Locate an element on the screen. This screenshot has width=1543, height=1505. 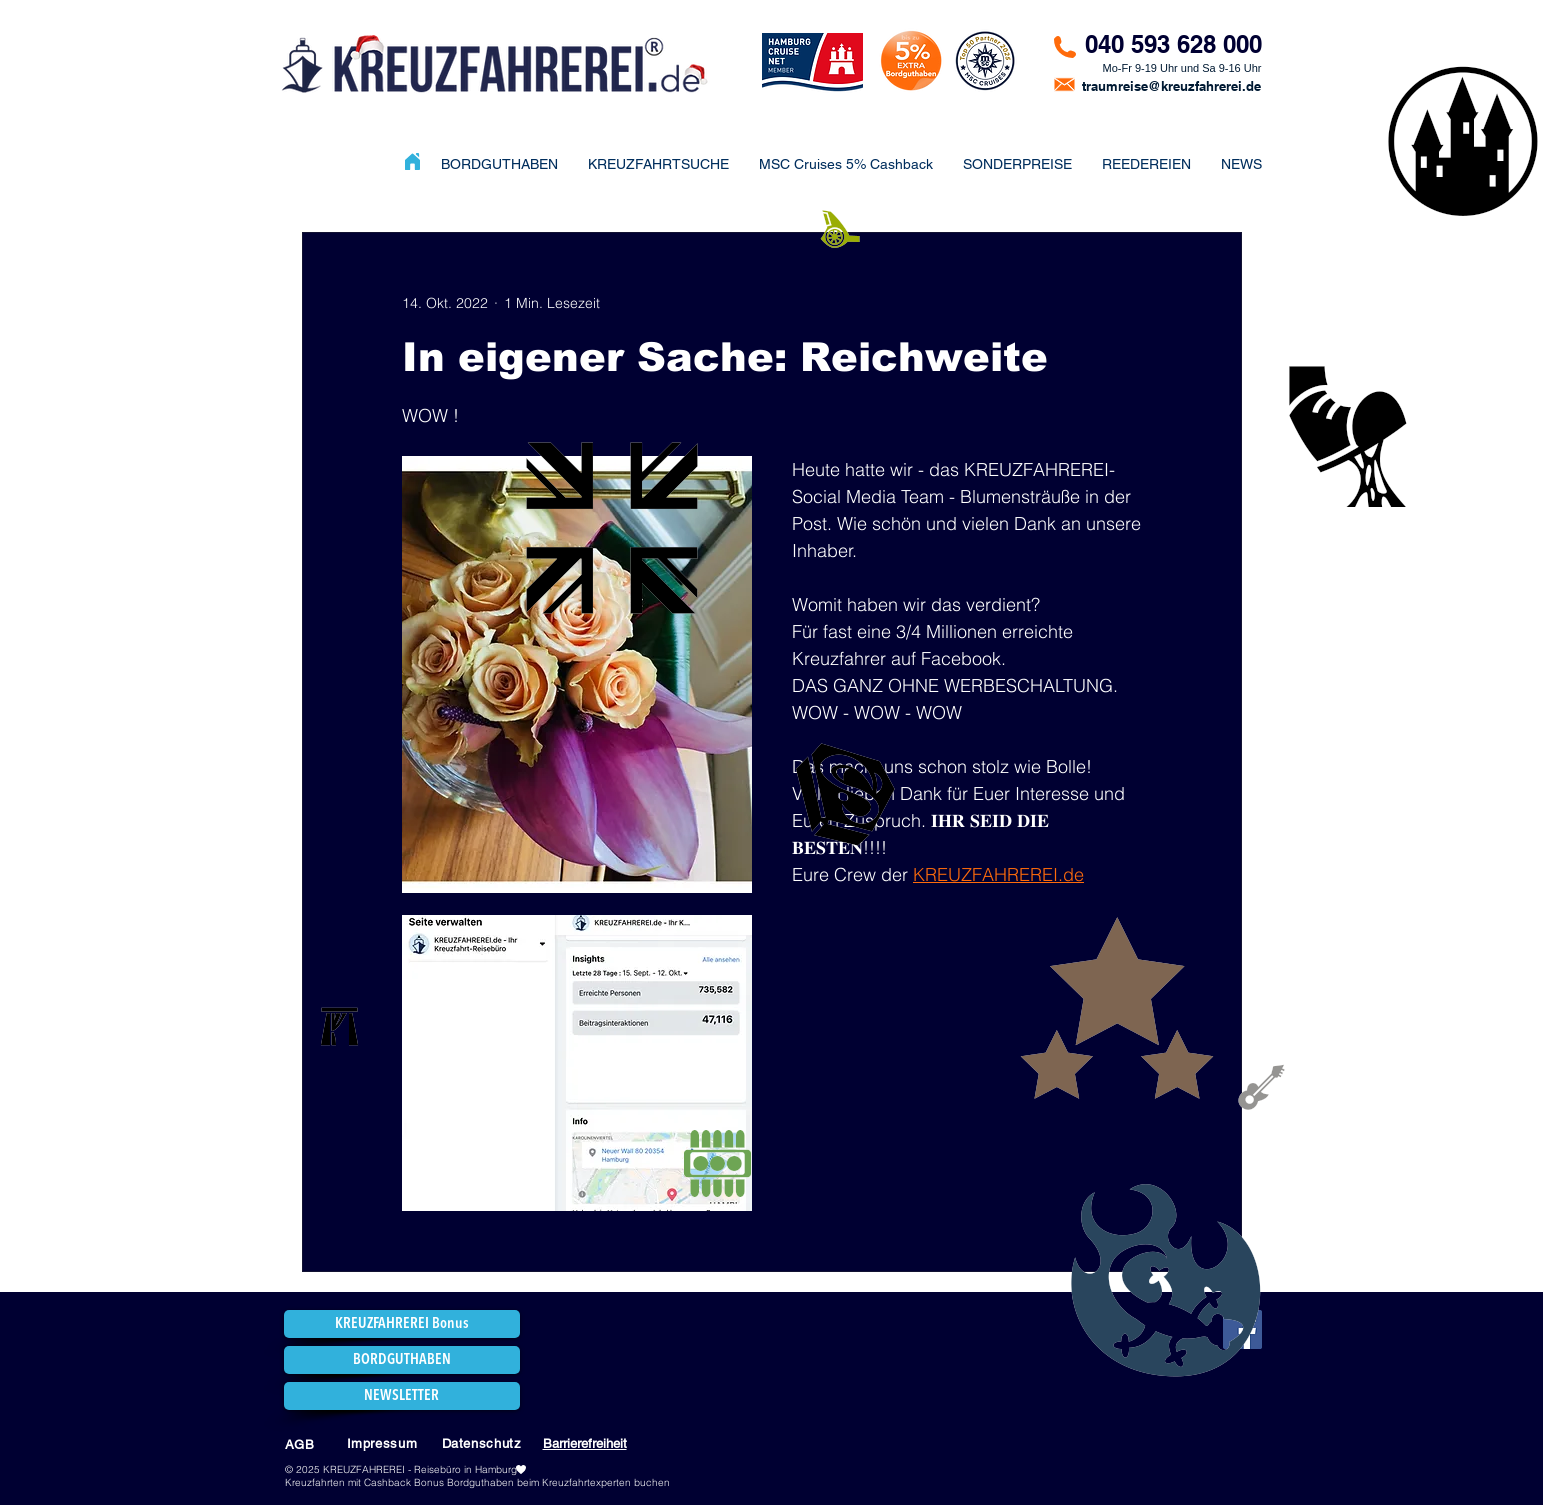
access rune or magic stone inventory is located at coordinates (843, 794).